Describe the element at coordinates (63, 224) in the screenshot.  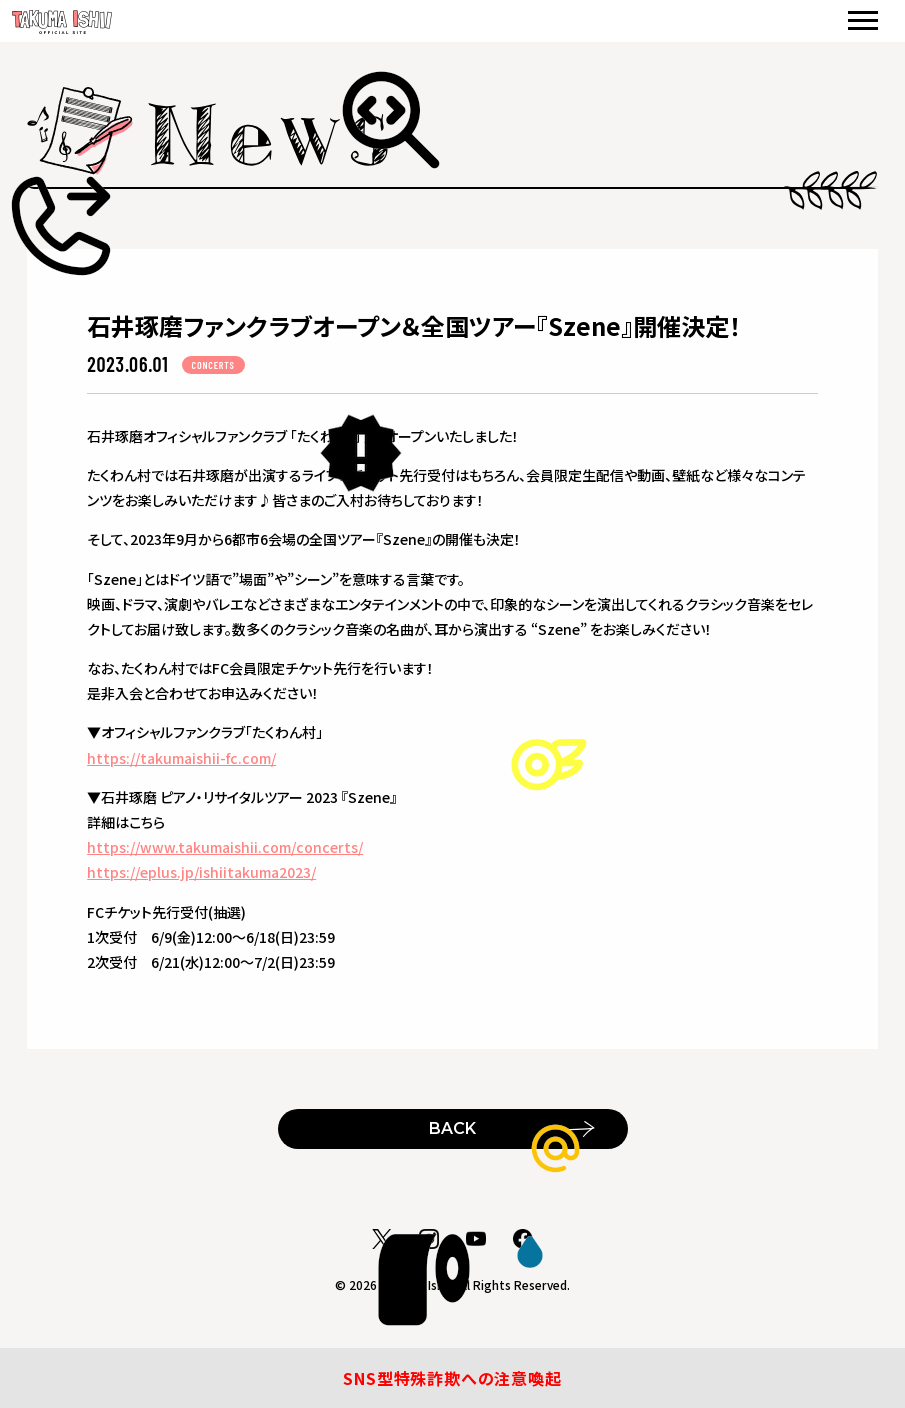
I see `transfer an active call` at that location.